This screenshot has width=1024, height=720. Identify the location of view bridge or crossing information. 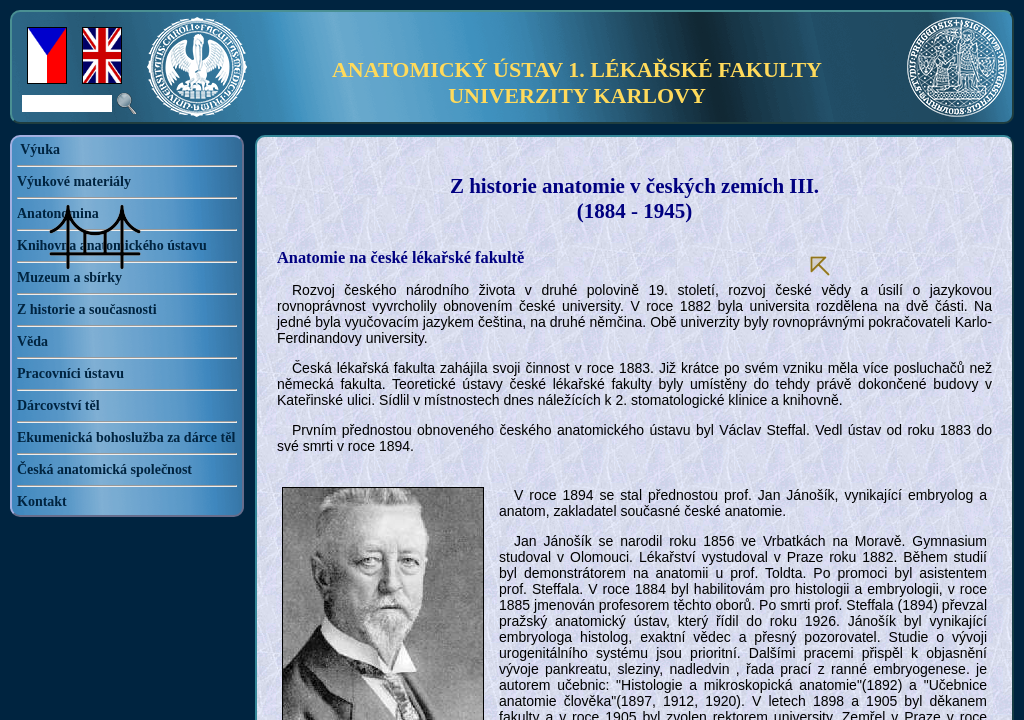
(95, 237).